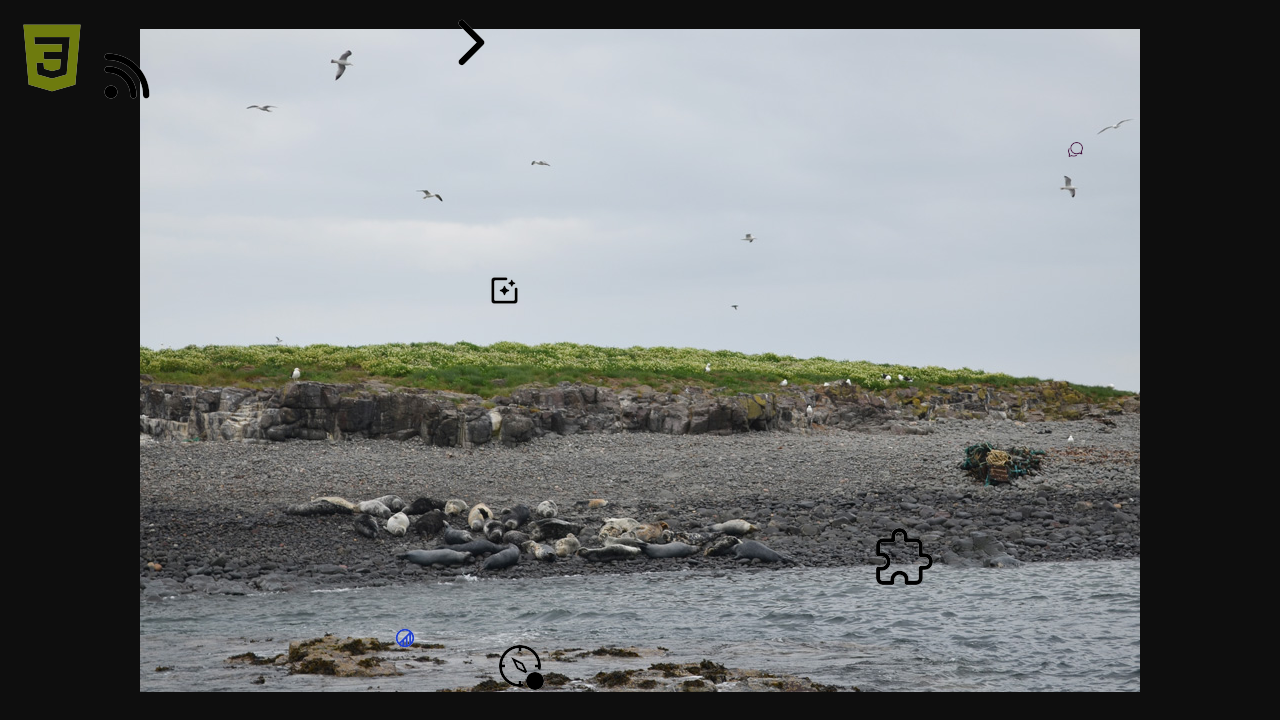  I want to click on CSS3 stylesheet language logo, so click(52, 58).